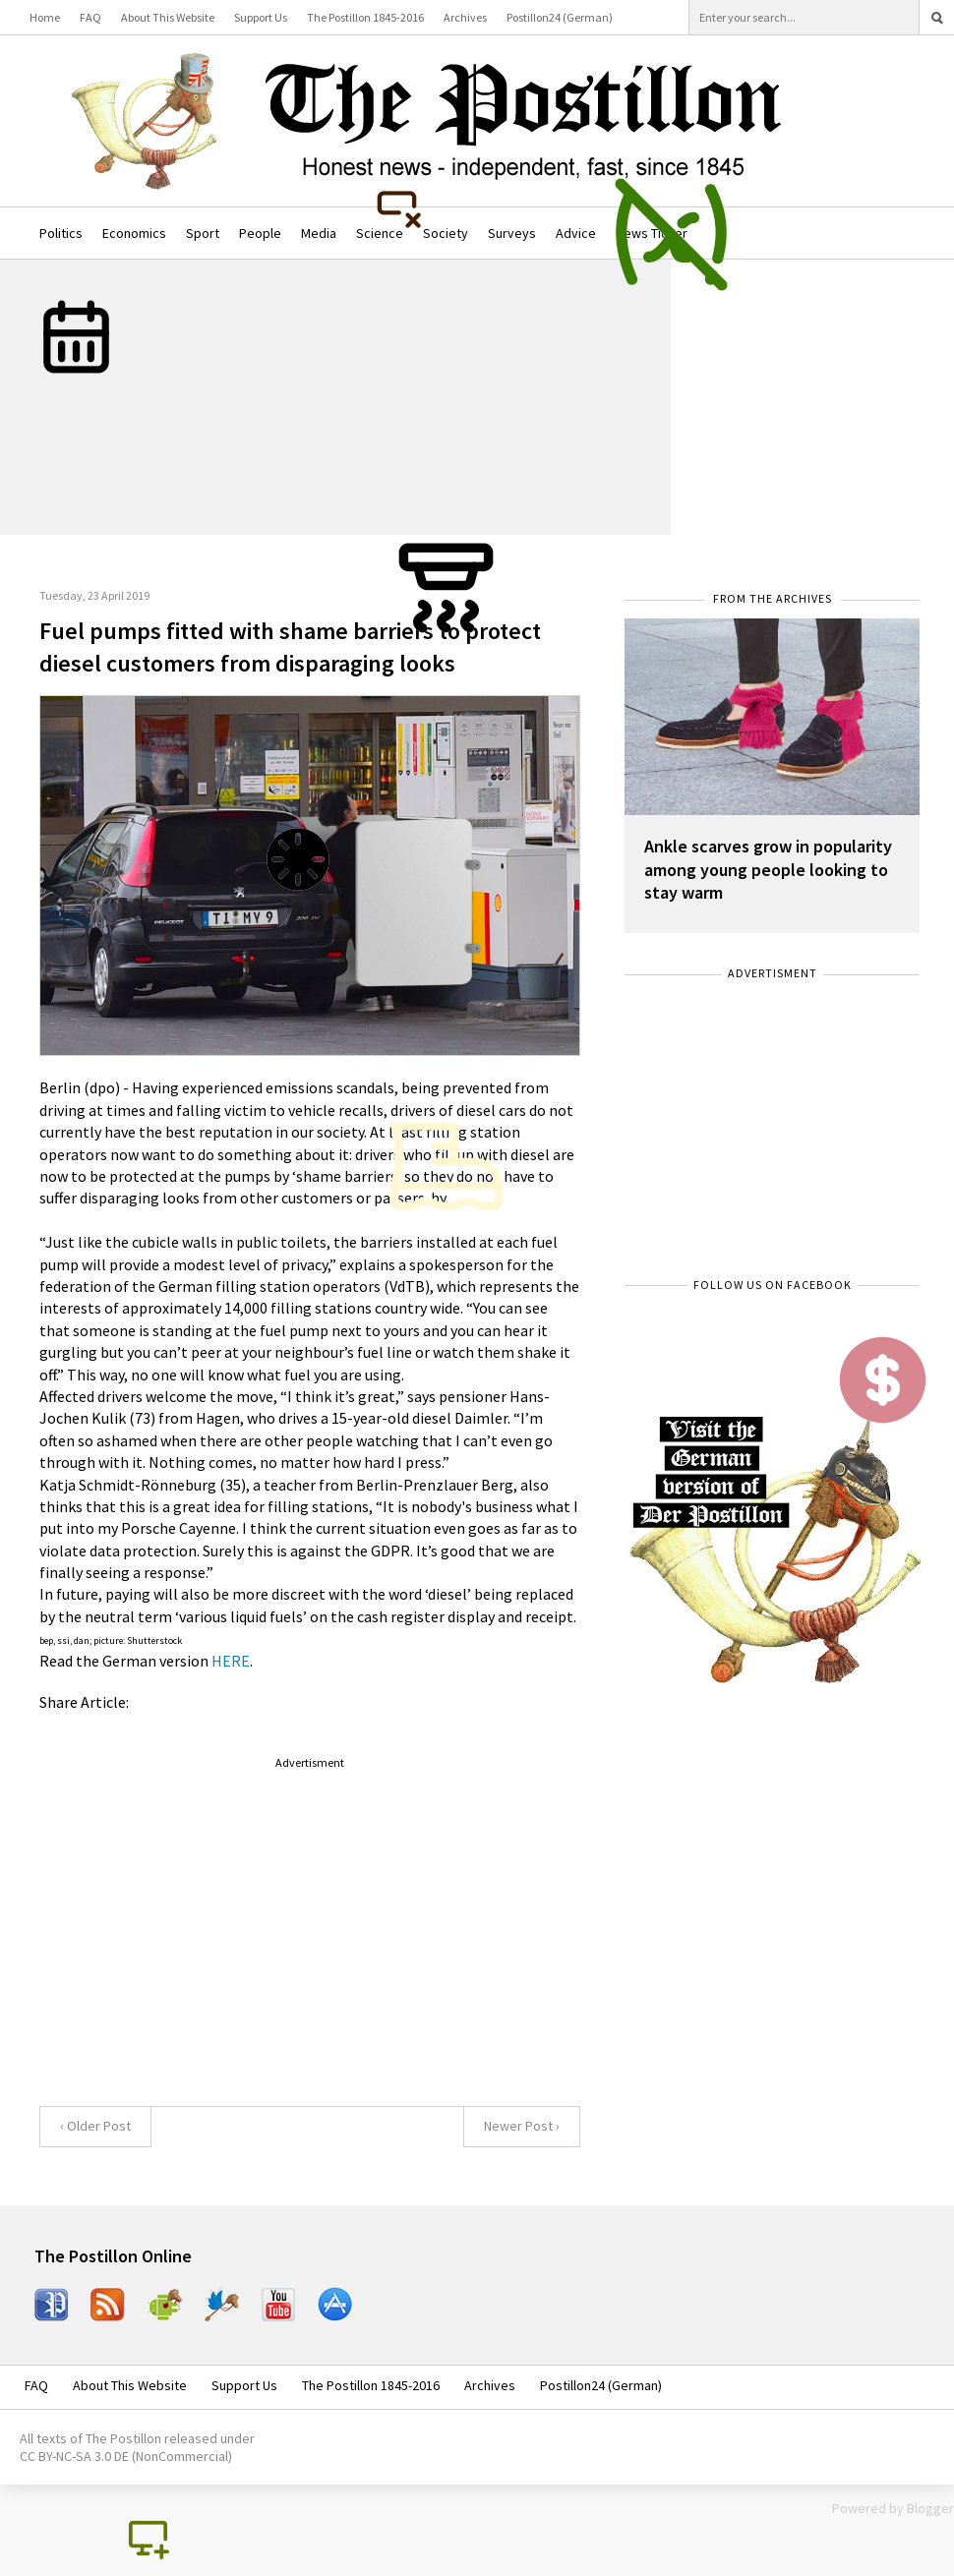  I want to click on view your account balance, so click(882, 1379).